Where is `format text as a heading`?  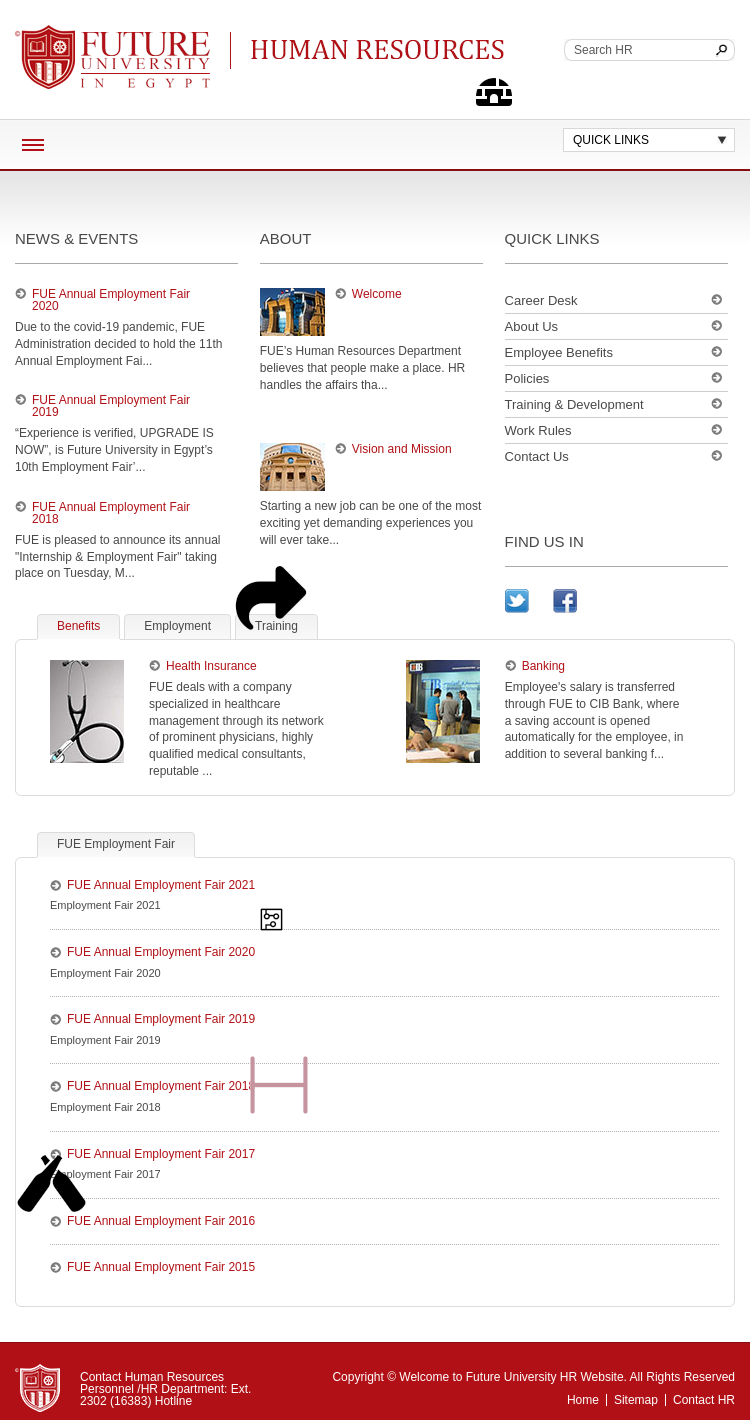
format text as a heading is located at coordinates (279, 1085).